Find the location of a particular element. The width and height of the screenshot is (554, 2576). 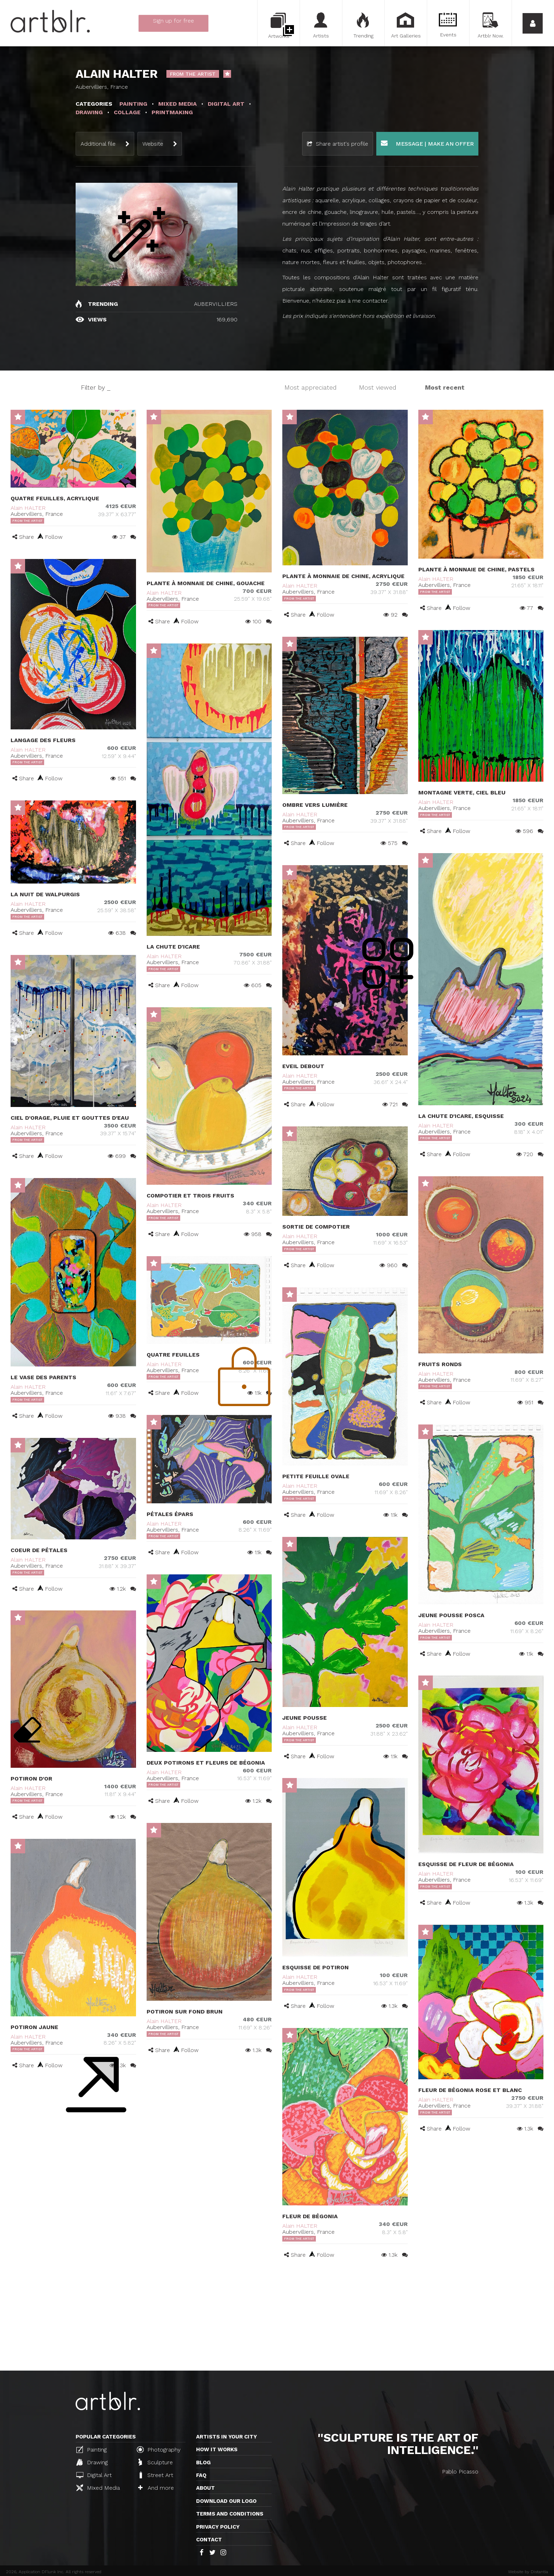

add a new photo to your collection is located at coordinates (288, 30).